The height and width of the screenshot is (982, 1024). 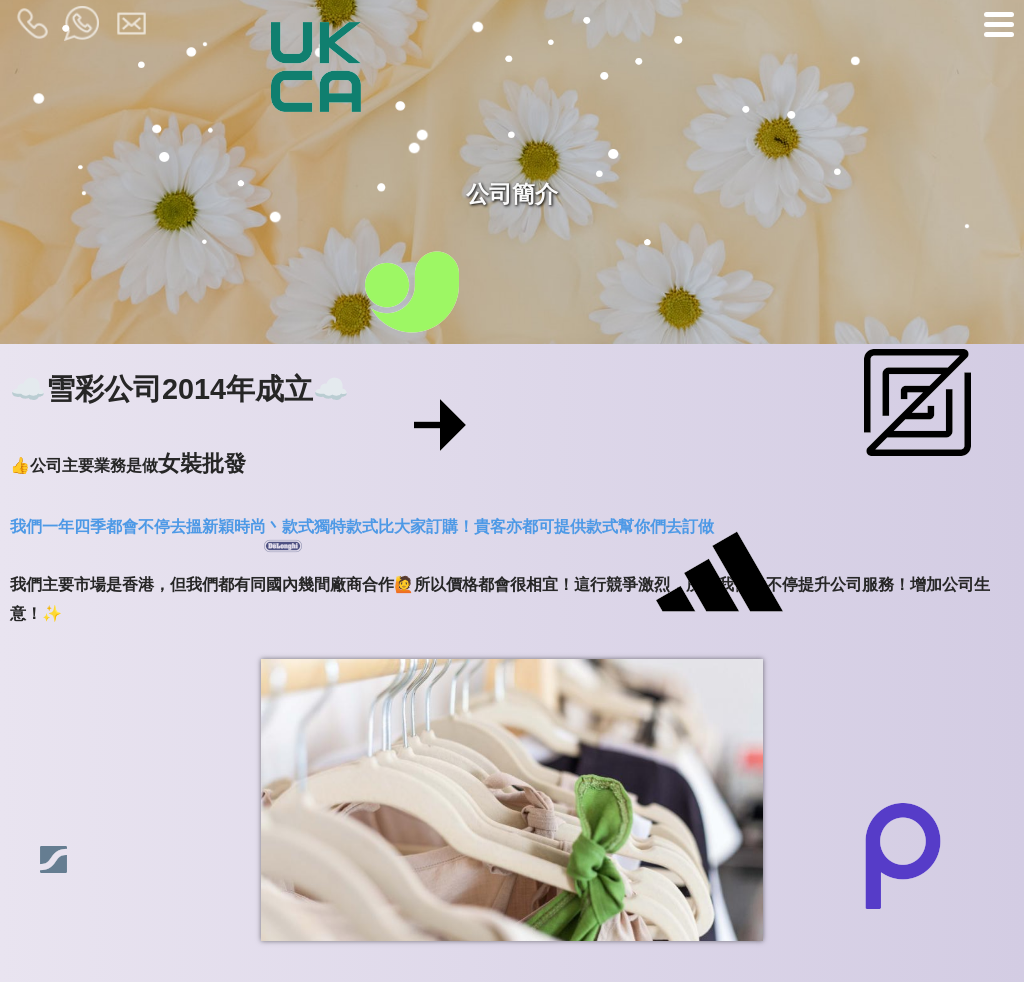 I want to click on UKCA (UK Conformity Assessed) certification mark, so click(x=316, y=67).